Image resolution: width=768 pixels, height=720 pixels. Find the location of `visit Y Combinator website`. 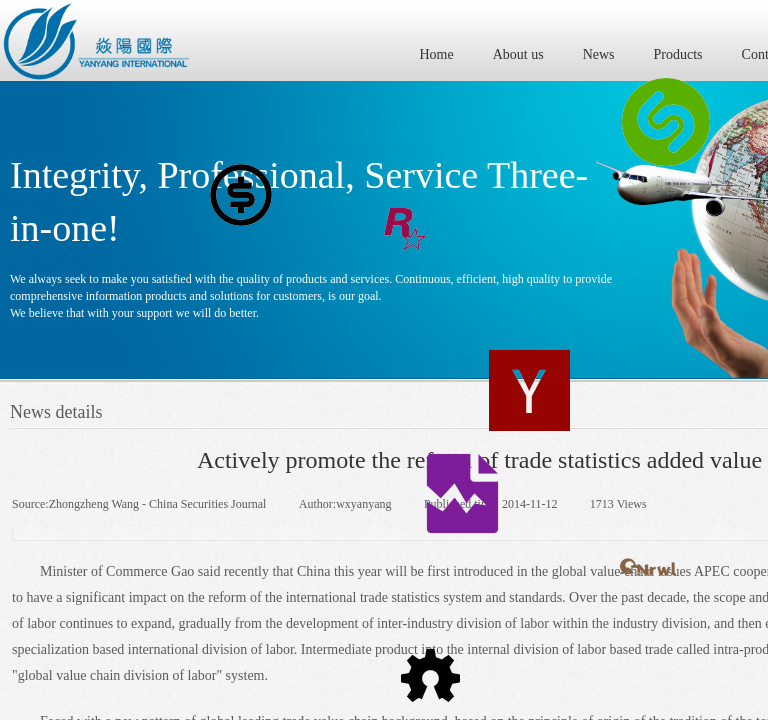

visit Y Combinator website is located at coordinates (529, 390).